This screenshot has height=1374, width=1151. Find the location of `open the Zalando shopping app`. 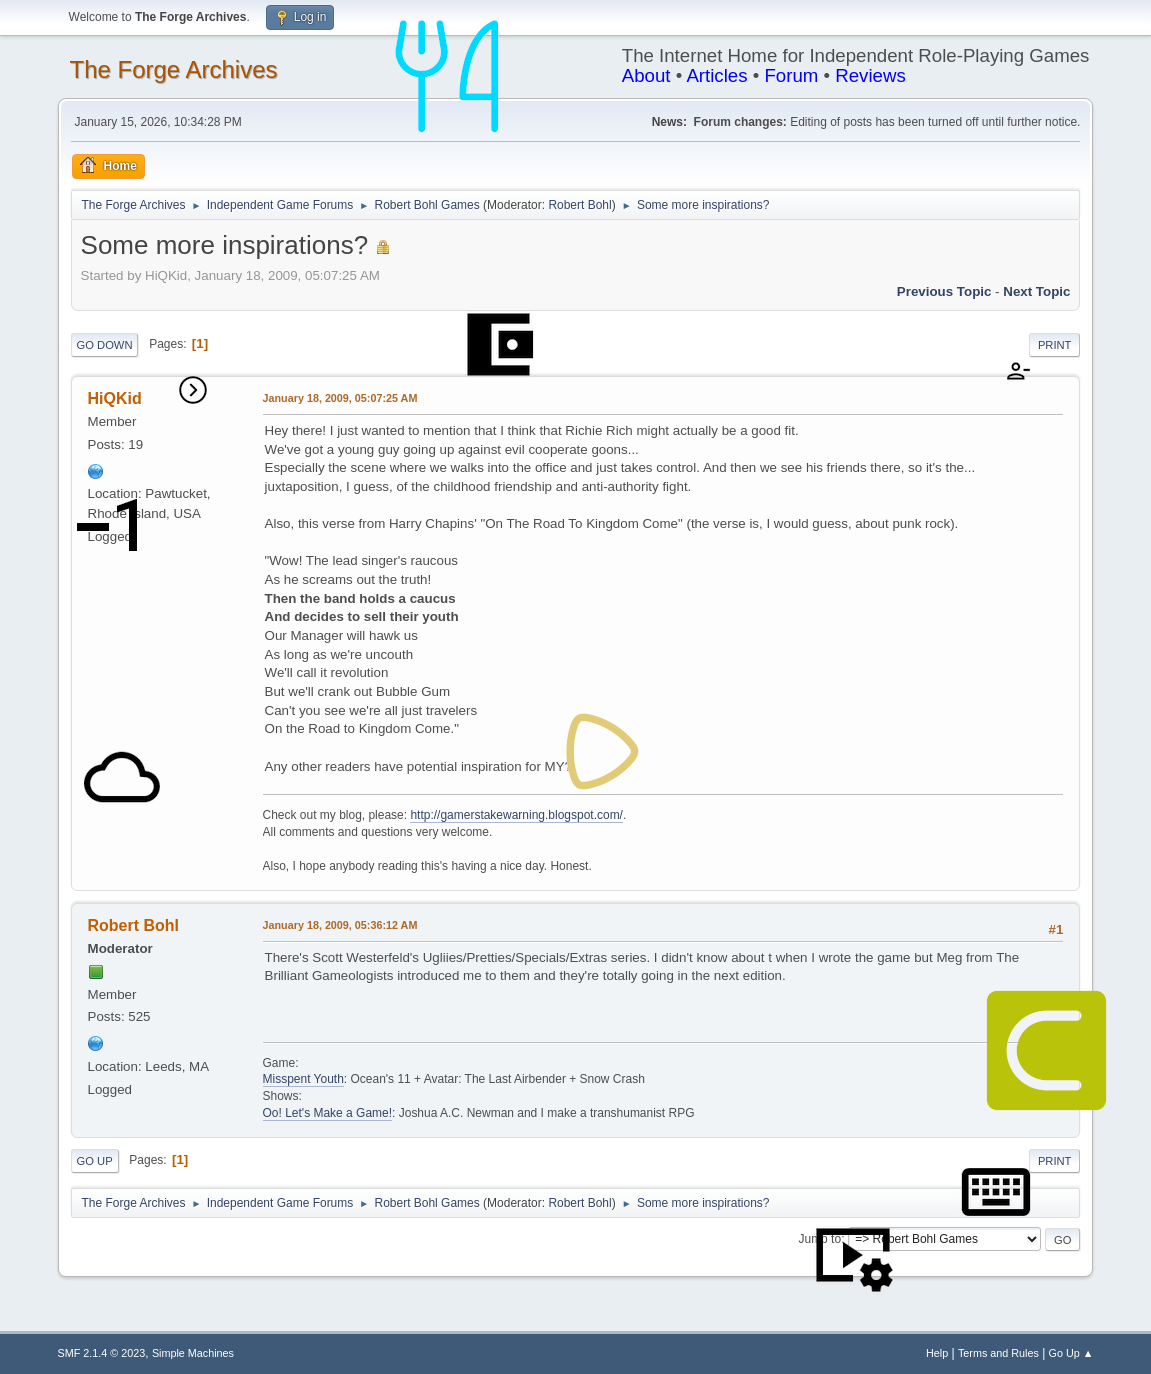

open the Zalando shopping app is located at coordinates (600, 751).